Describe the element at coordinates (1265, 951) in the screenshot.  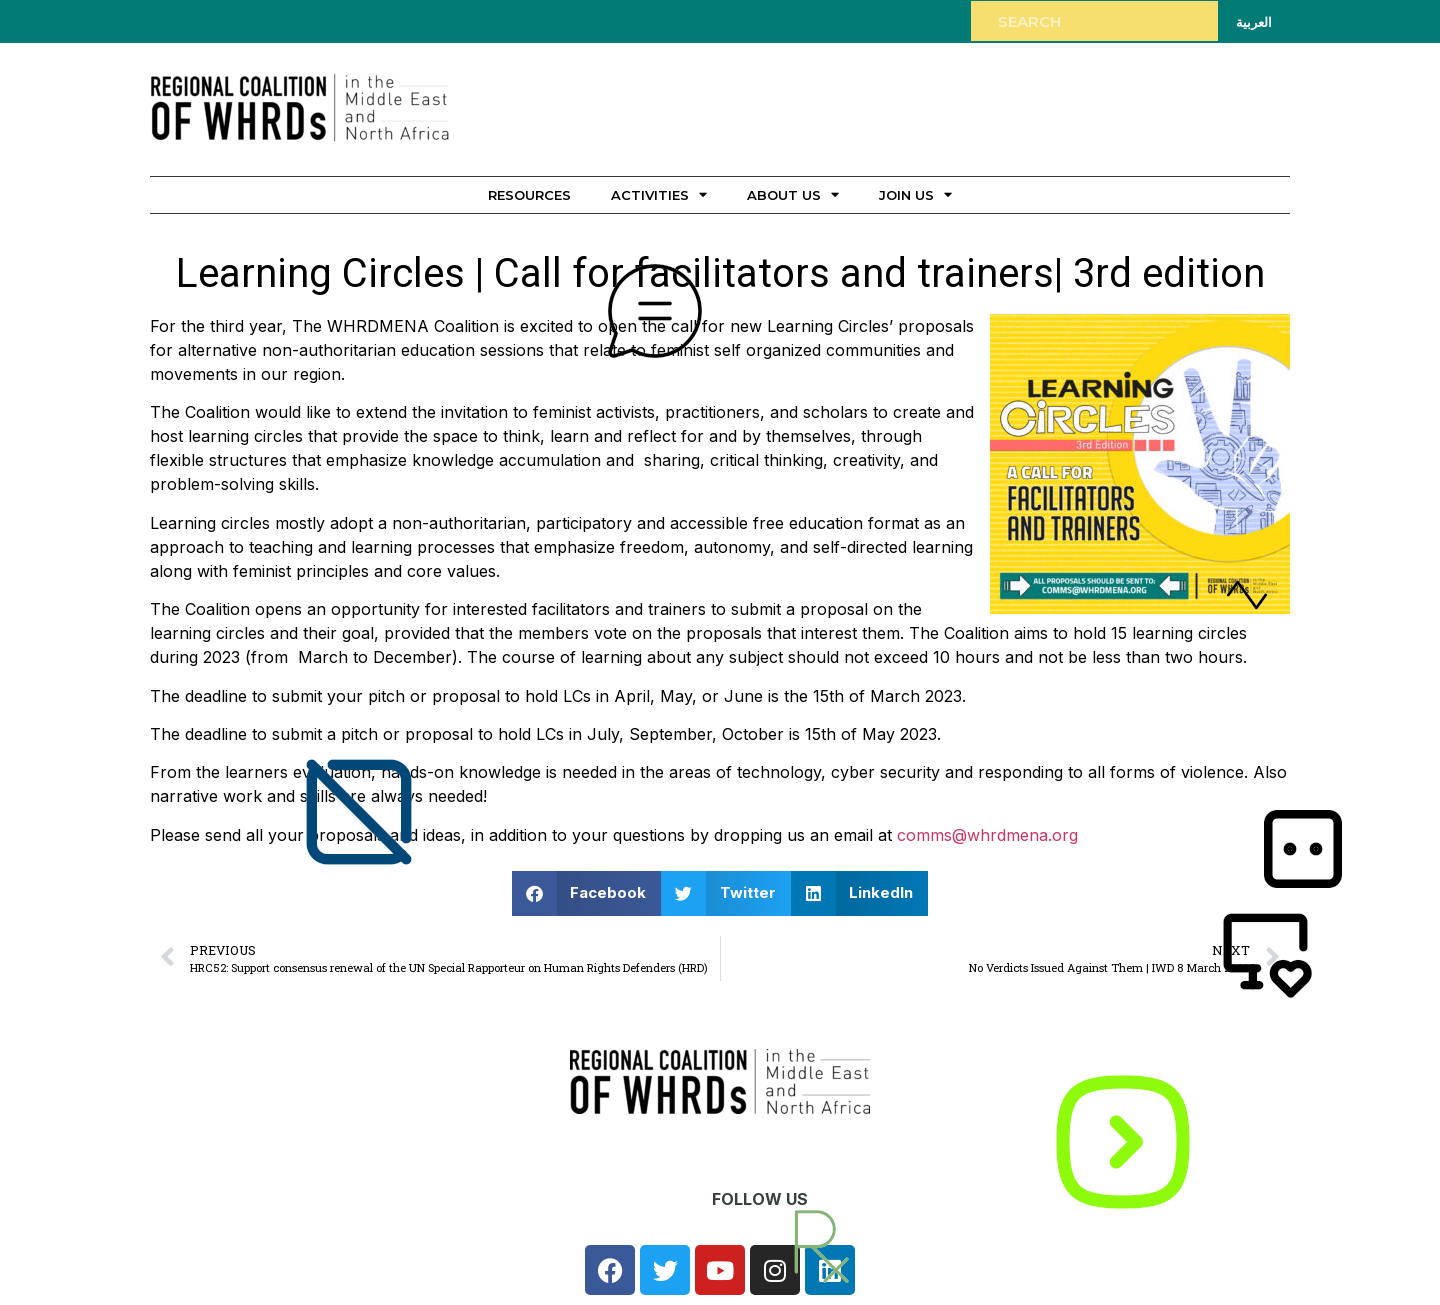
I see `add device to favorites` at that location.